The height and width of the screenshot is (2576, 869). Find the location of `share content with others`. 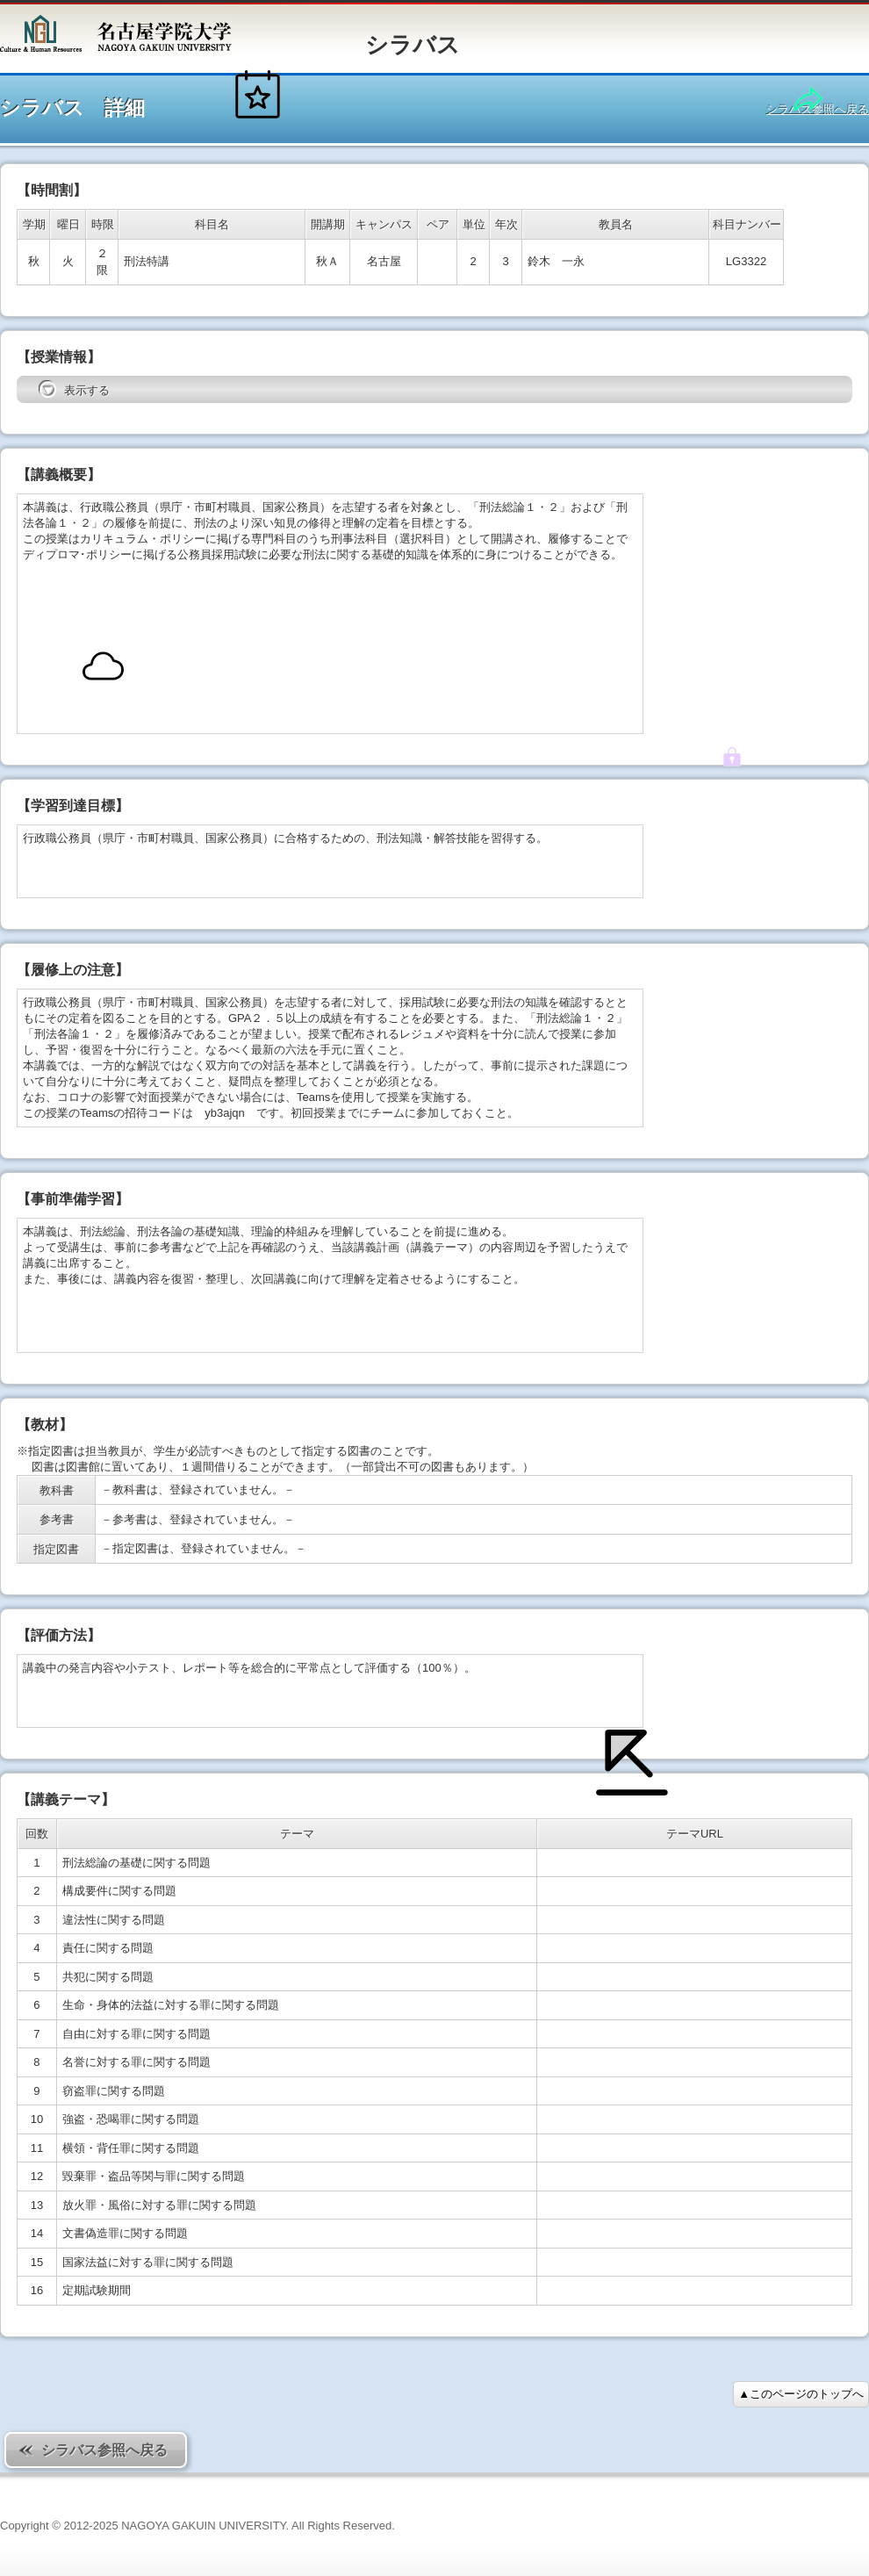

share content with others is located at coordinates (808, 100).